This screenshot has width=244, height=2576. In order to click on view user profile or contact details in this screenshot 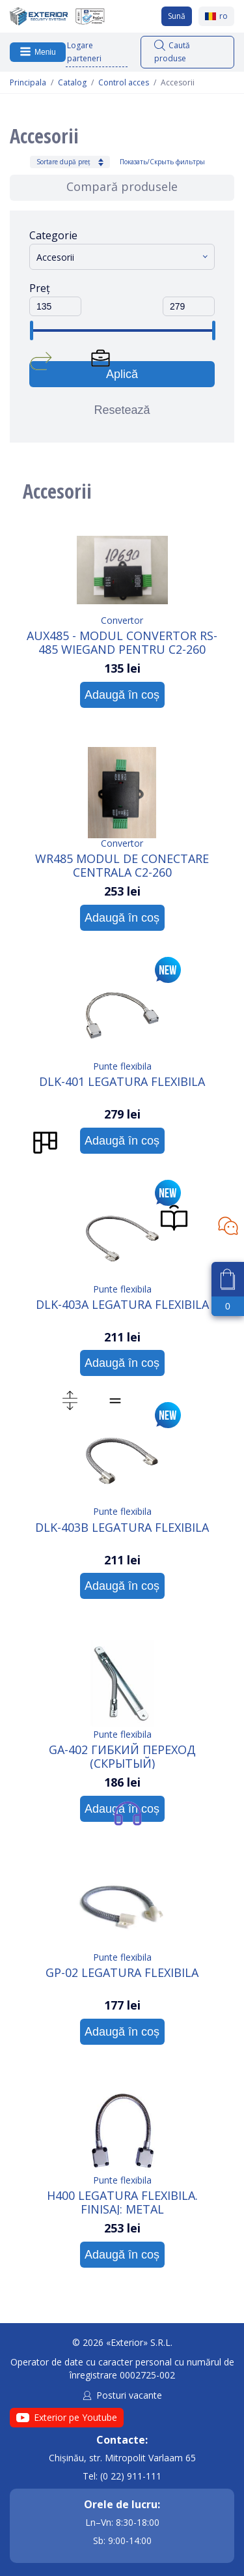, I will do `click(174, 1217)`.